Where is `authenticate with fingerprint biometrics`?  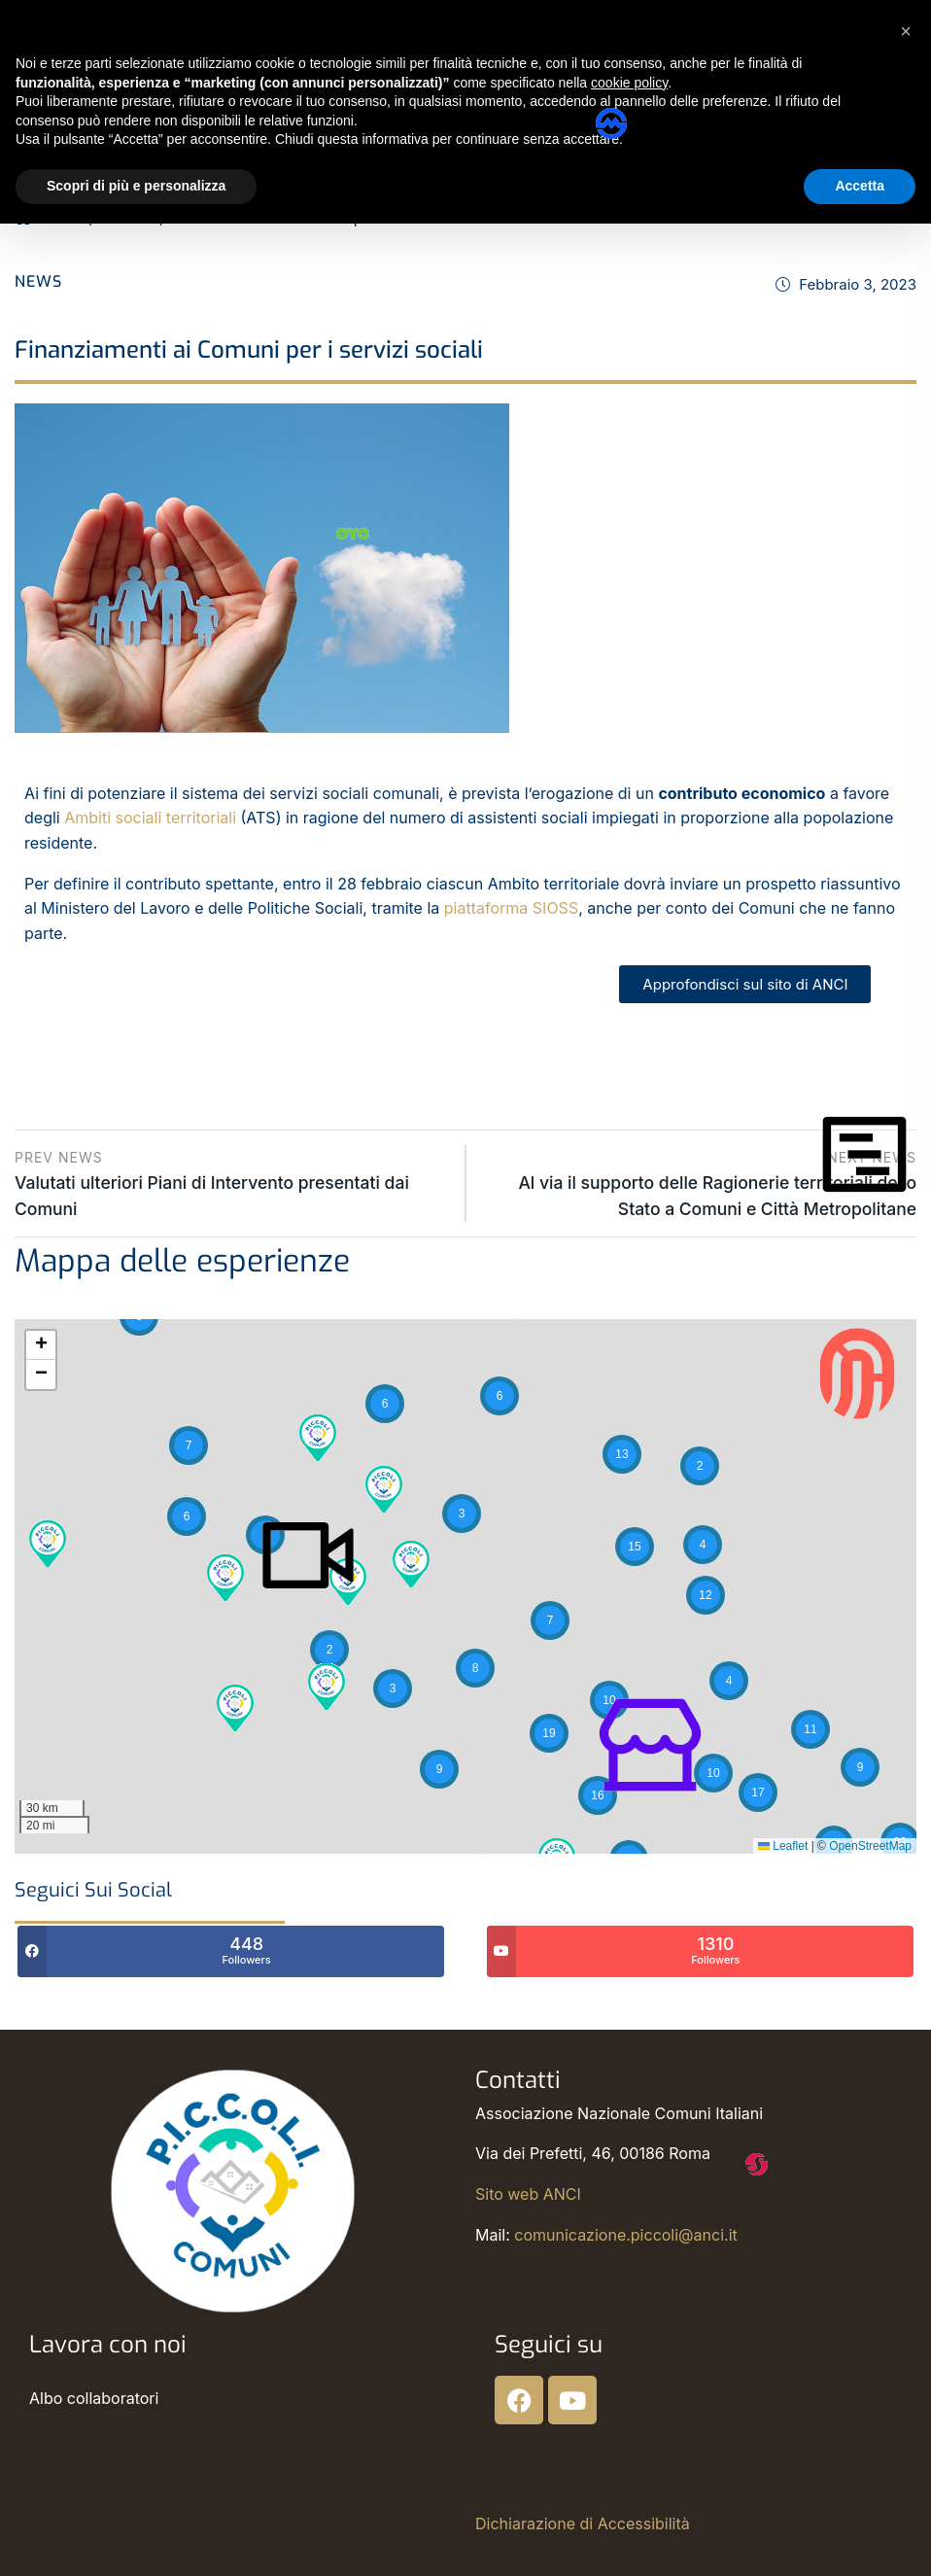 authenticate with fingerprint biometrics is located at coordinates (857, 1374).